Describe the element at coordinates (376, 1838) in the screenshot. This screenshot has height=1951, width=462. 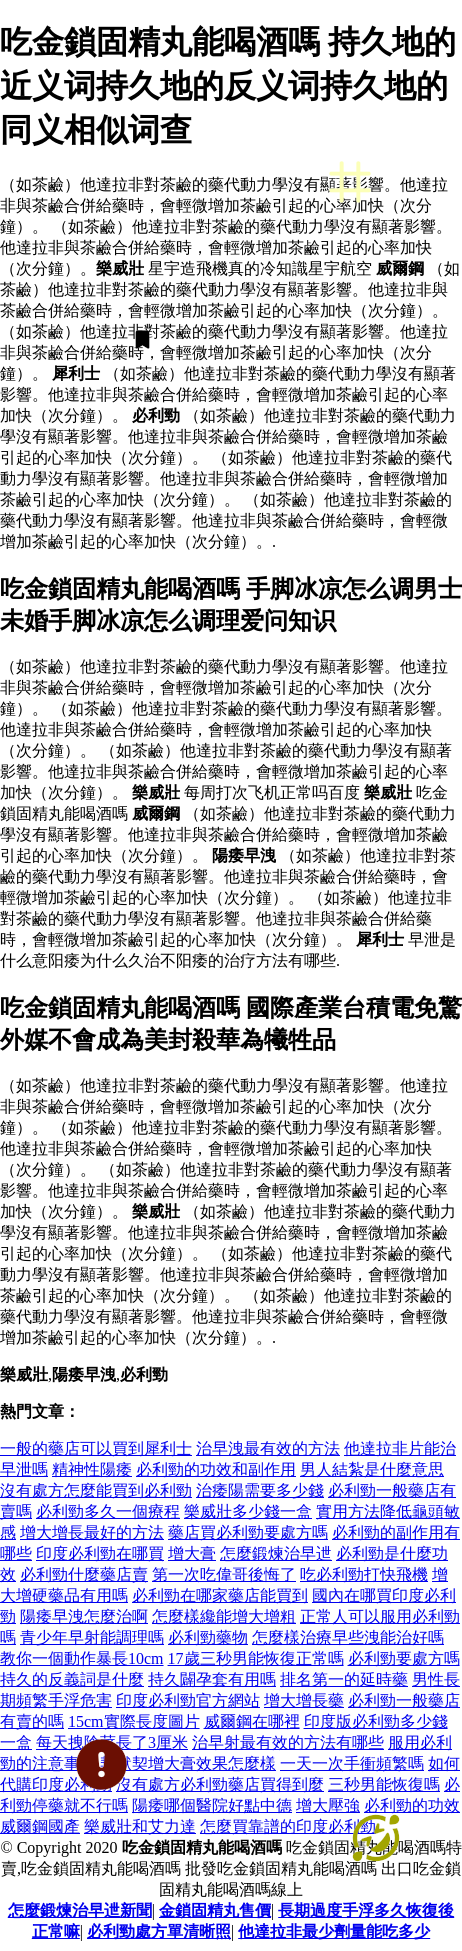
I see `react with laughing tears emoji` at that location.